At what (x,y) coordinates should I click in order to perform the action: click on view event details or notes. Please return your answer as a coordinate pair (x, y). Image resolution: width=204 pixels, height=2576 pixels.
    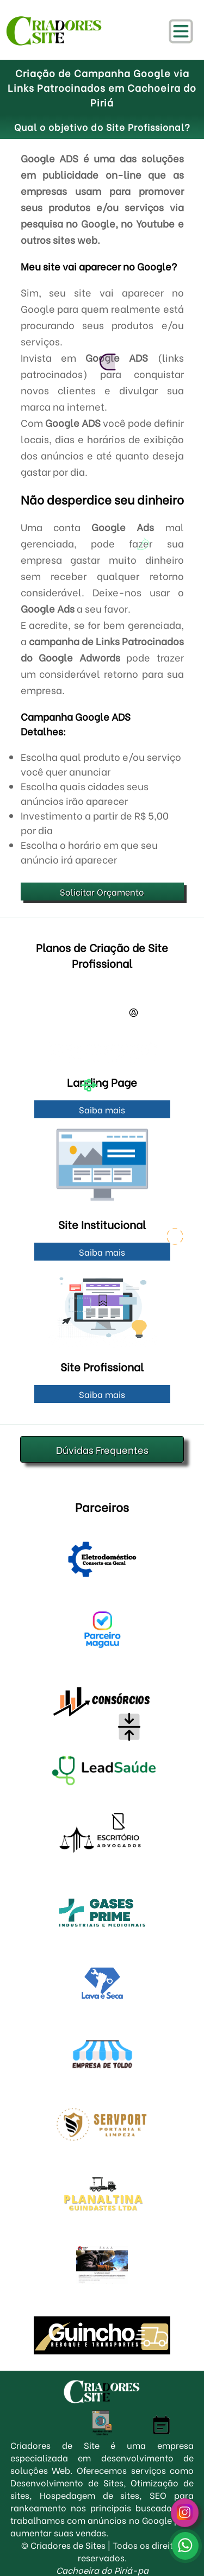
    Looking at the image, I should click on (161, 2426).